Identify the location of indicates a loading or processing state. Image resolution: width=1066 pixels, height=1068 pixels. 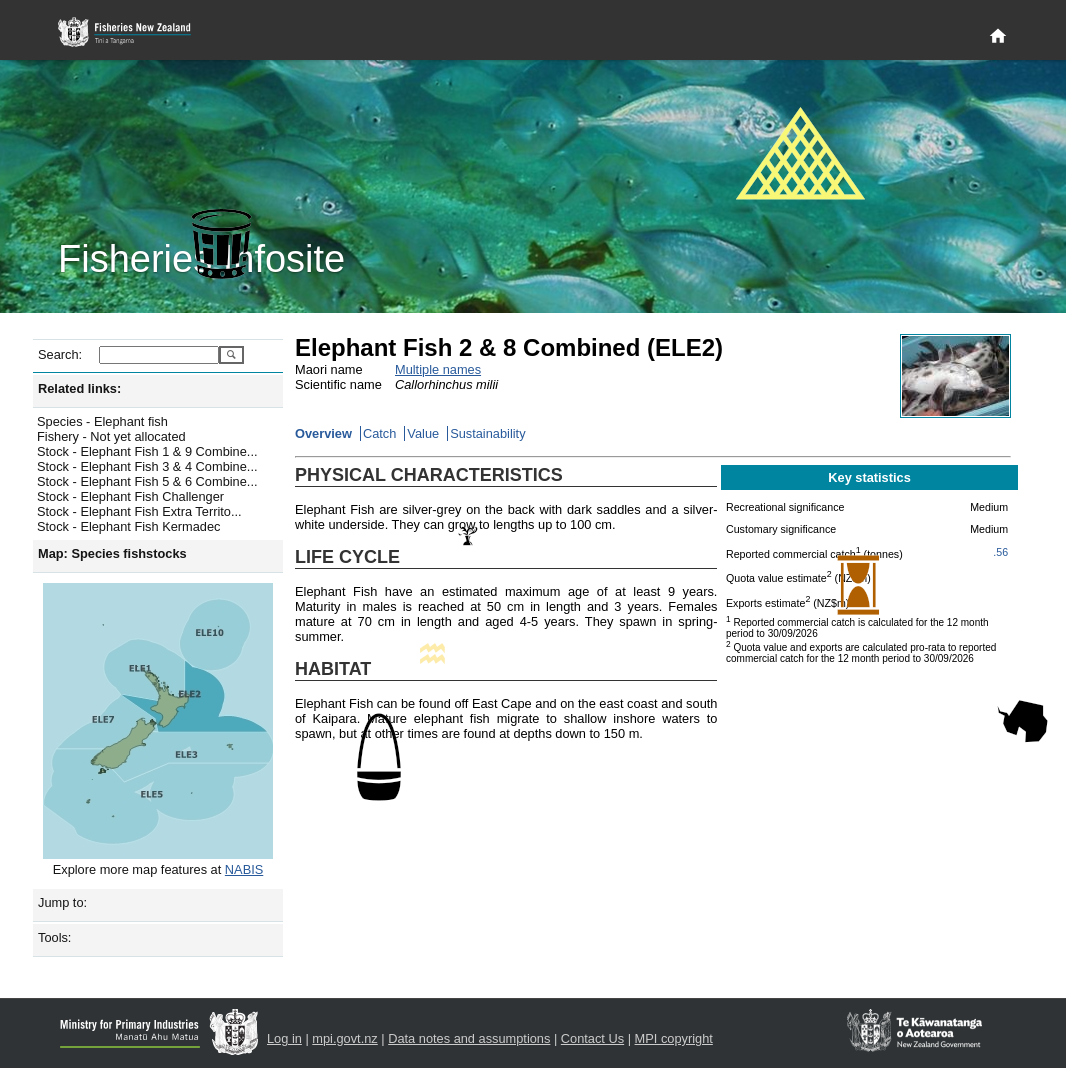
(858, 585).